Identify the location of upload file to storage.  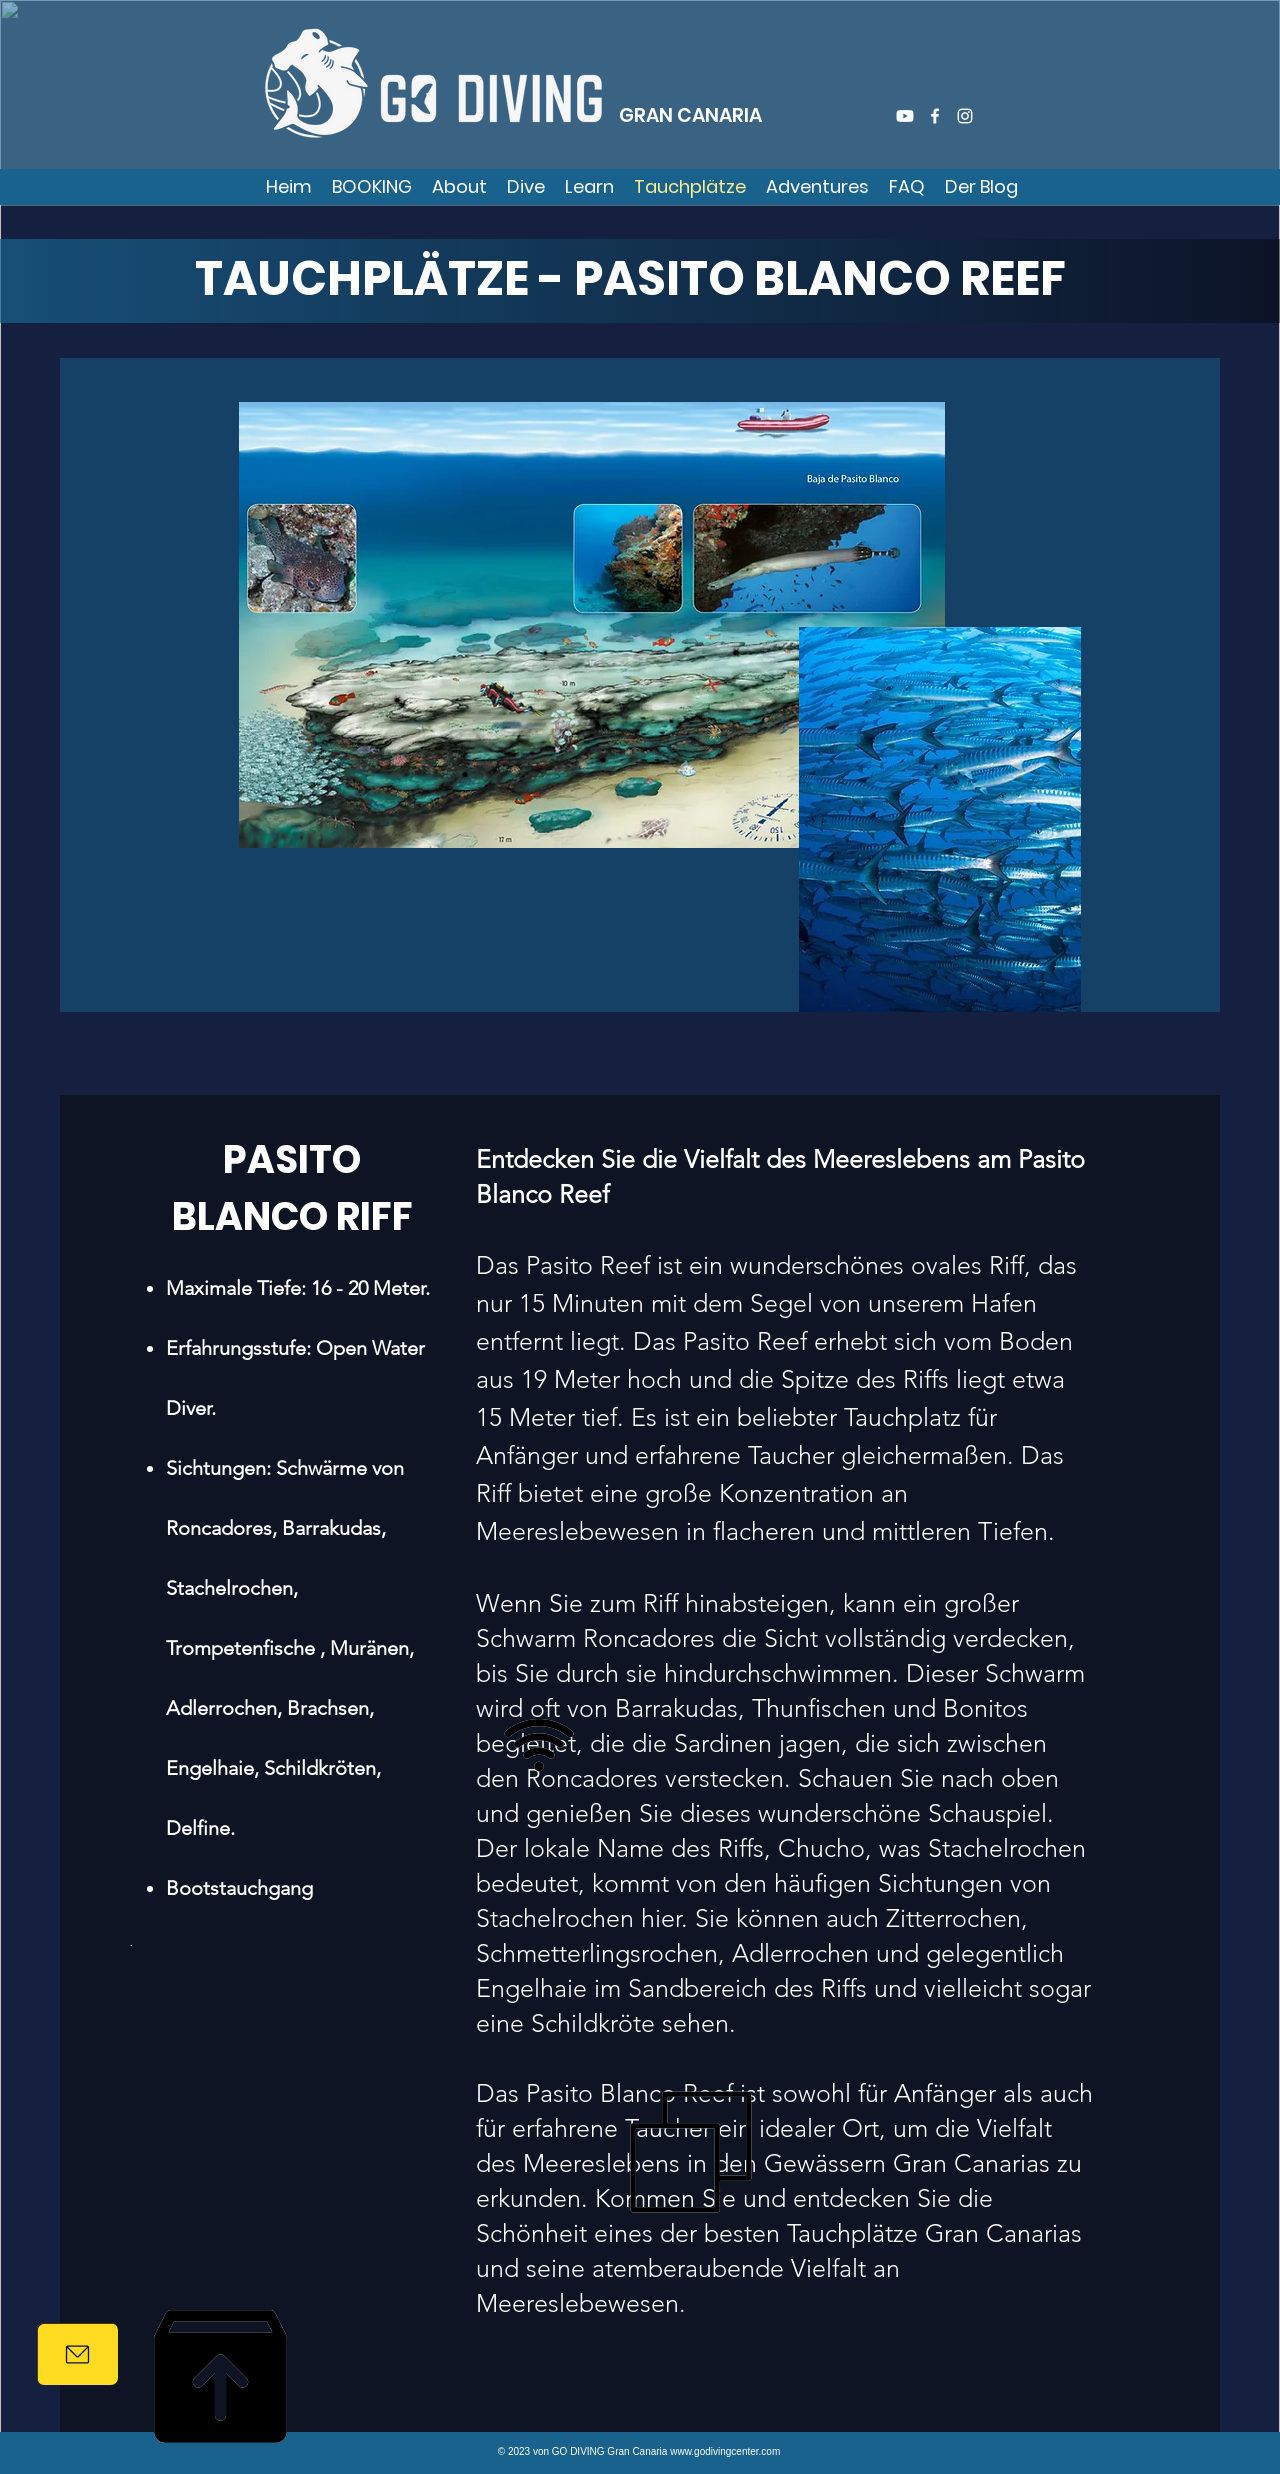
(220, 2376).